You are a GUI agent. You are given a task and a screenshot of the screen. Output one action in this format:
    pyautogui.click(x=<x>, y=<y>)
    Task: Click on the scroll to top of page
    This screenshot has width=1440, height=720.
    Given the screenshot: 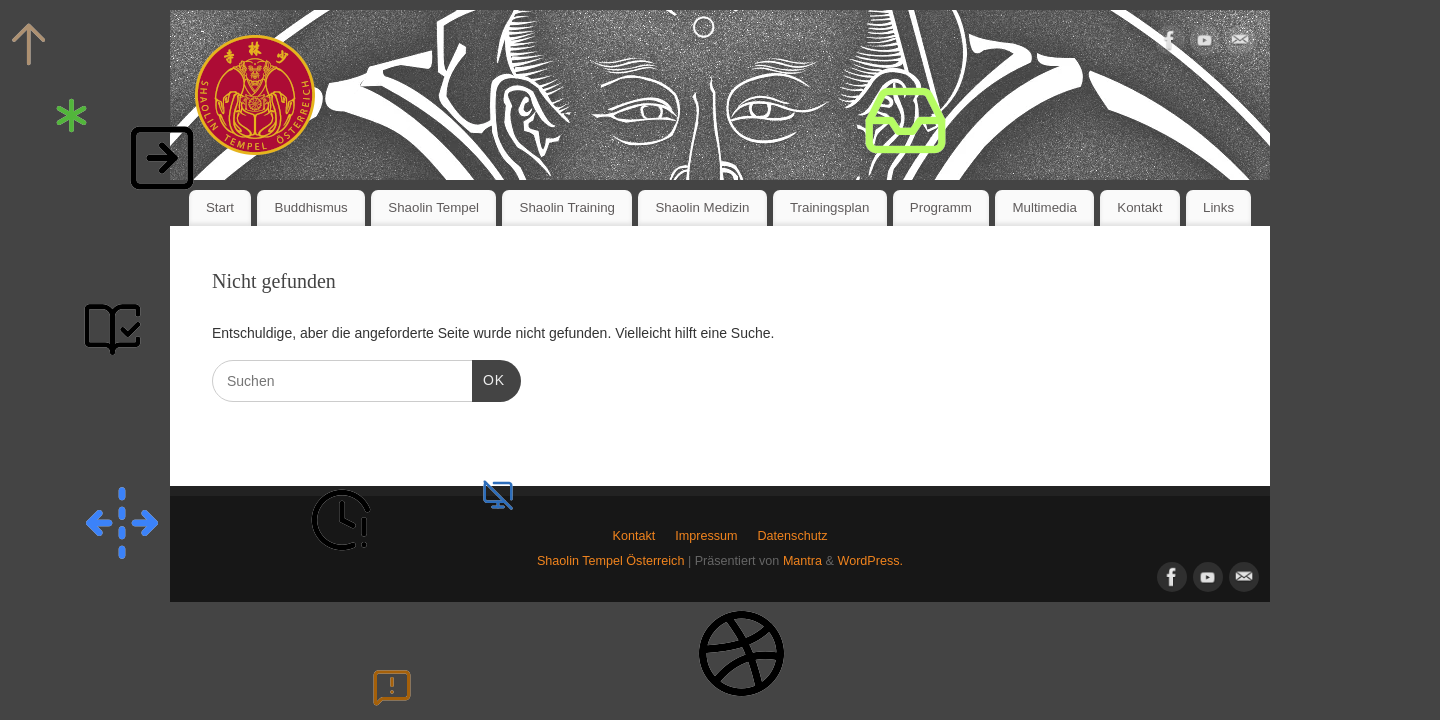 What is the action you would take?
    pyautogui.click(x=29, y=45)
    